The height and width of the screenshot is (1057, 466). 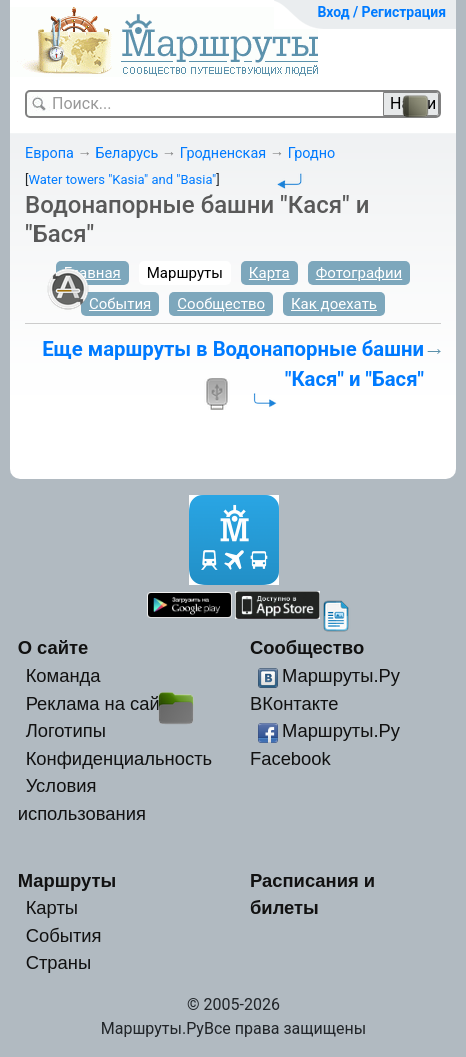 What do you see at coordinates (415, 105) in the screenshot?
I see `access the desktop folder` at bounding box center [415, 105].